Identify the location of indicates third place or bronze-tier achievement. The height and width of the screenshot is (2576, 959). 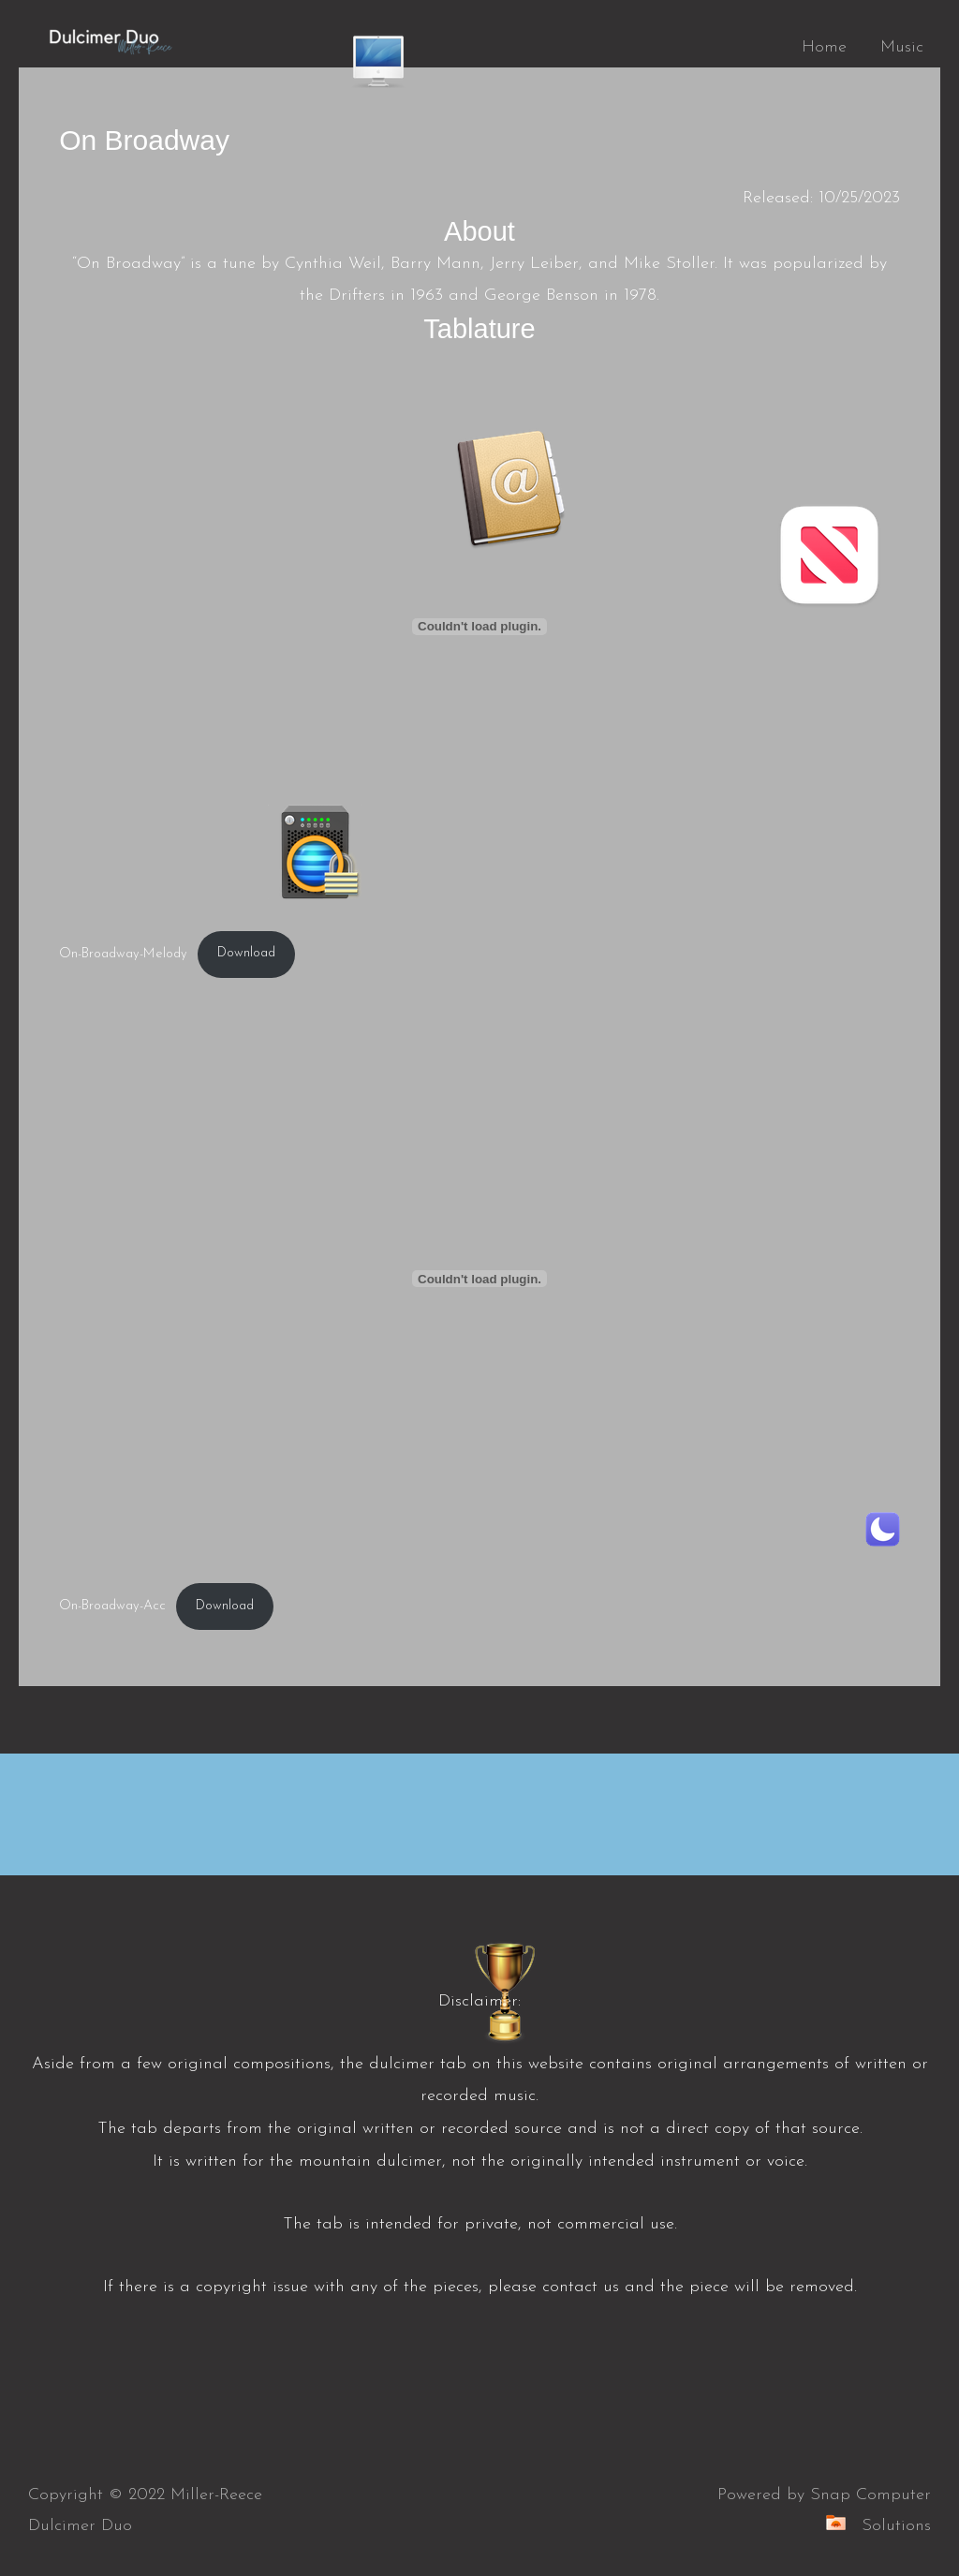
(508, 1991).